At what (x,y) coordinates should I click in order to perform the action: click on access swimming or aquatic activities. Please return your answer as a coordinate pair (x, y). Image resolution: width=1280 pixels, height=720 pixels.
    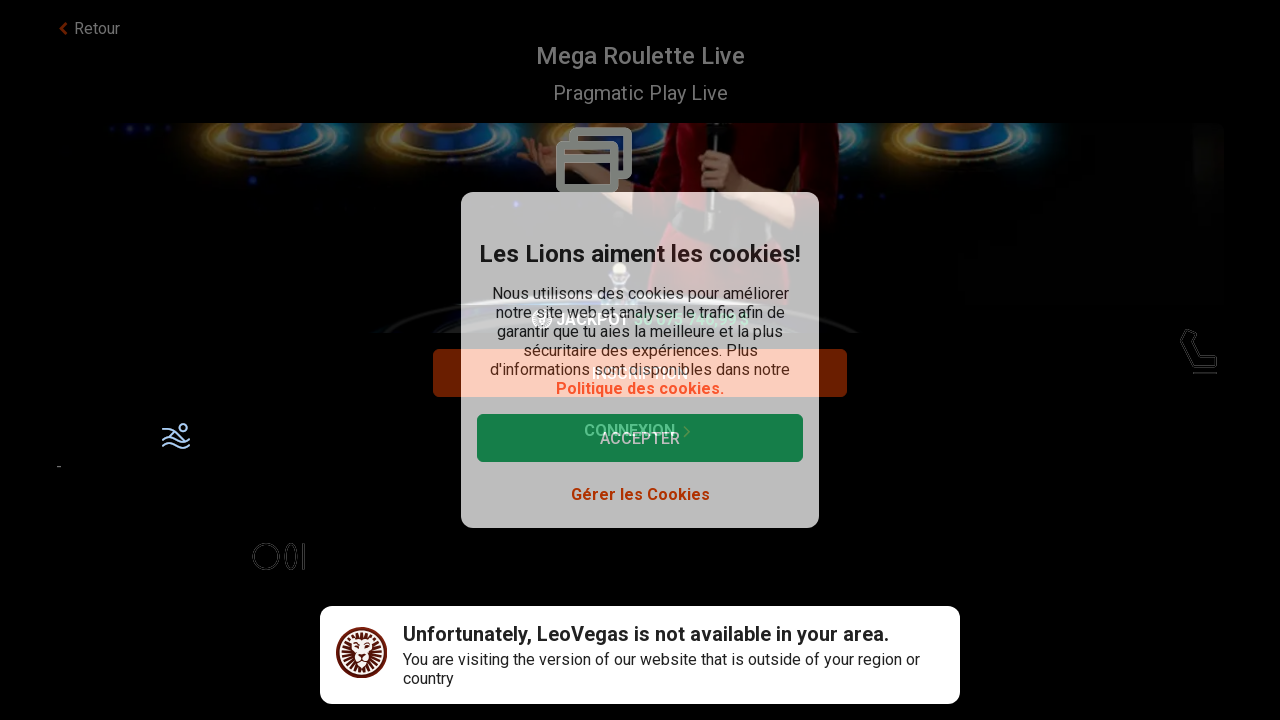
    Looking at the image, I should click on (176, 436).